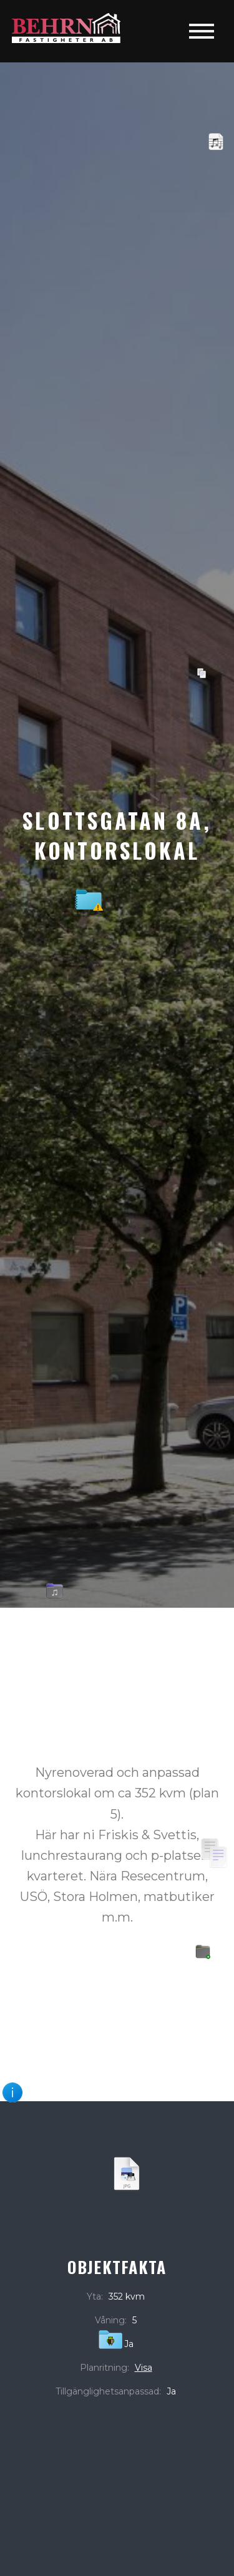 Image resolution: width=234 pixels, height=2576 pixels. Describe the element at coordinates (110, 2340) in the screenshot. I see `folder containing android app files` at that location.